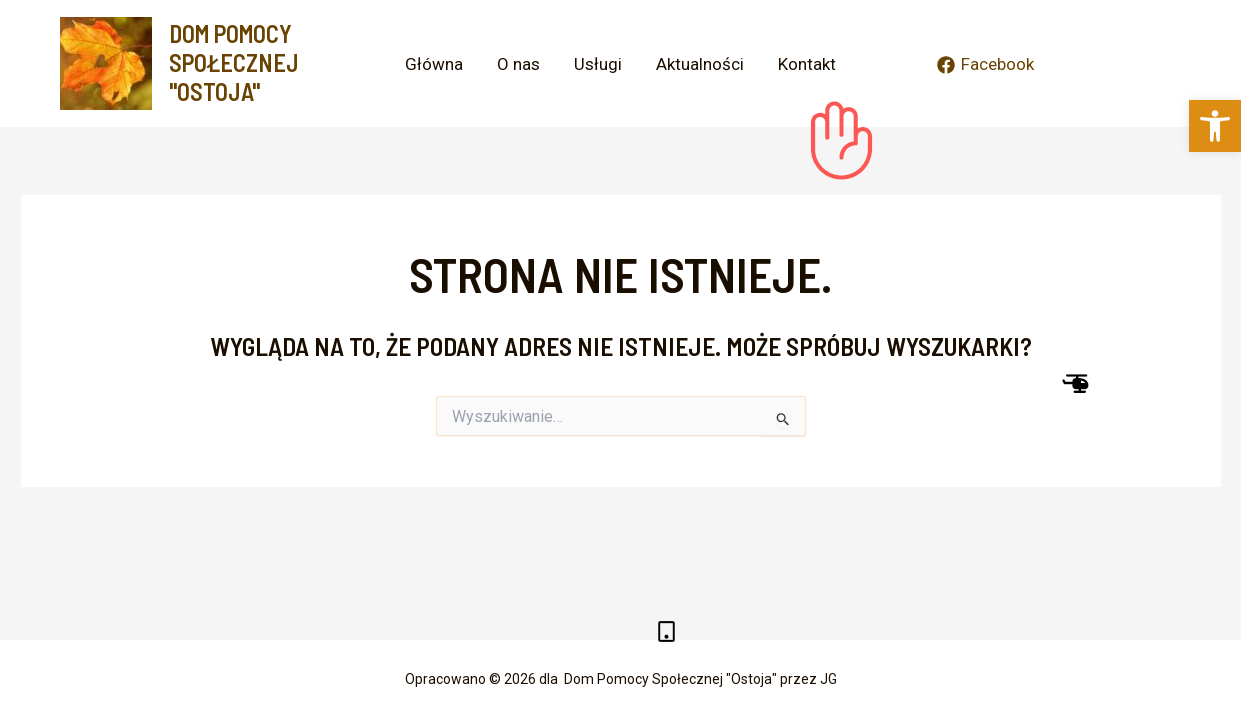 This screenshot has height=720, width=1241. I want to click on stop or pause an action, so click(841, 140).